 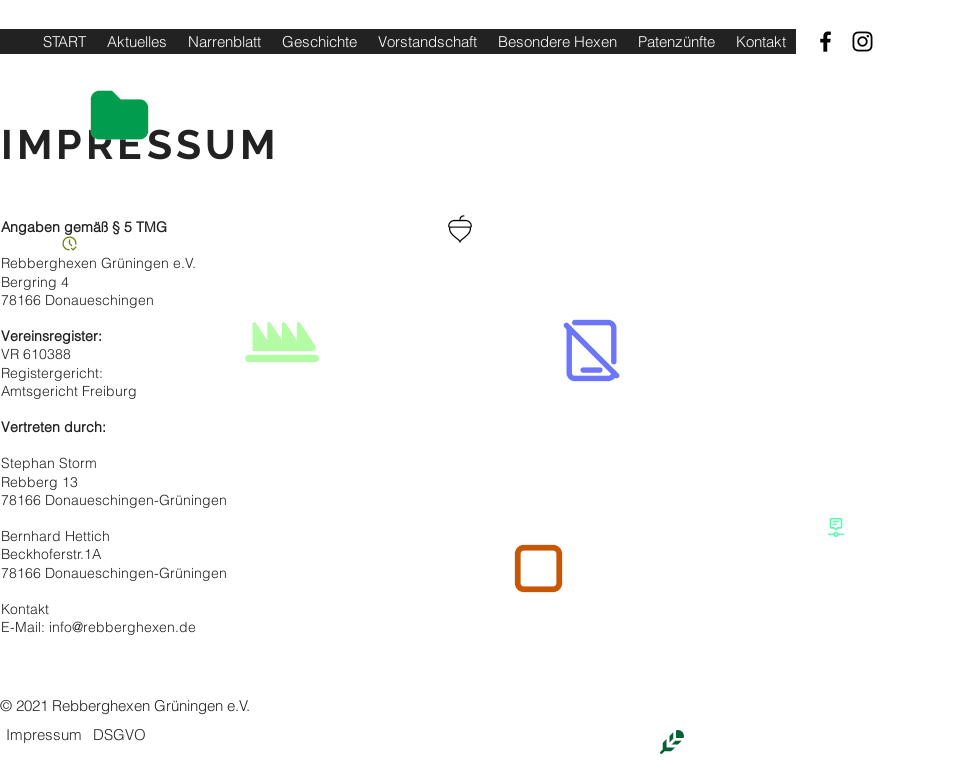 I want to click on nature or outdoors category indicator, so click(x=460, y=229).